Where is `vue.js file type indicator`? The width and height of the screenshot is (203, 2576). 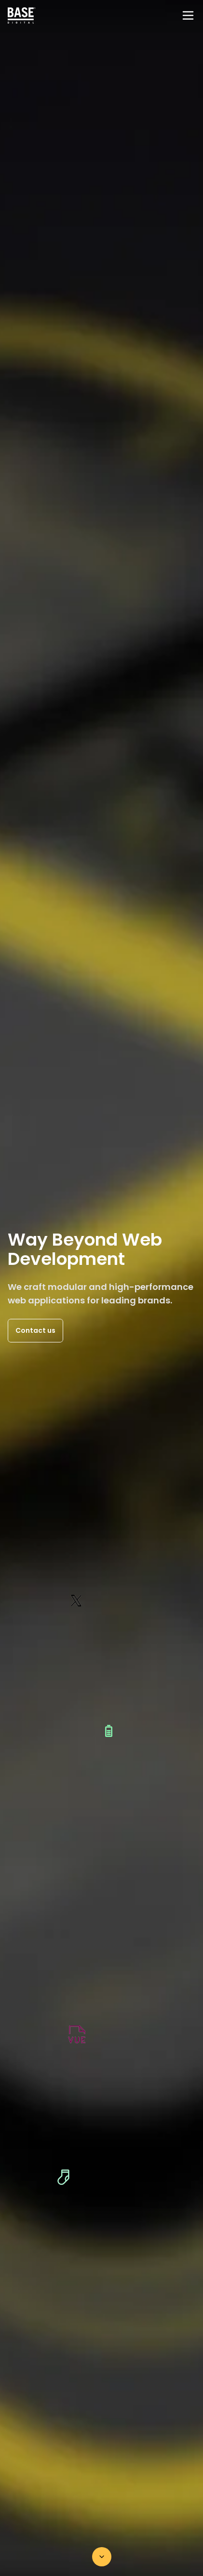
vue.js file type indicator is located at coordinates (77, 2035).